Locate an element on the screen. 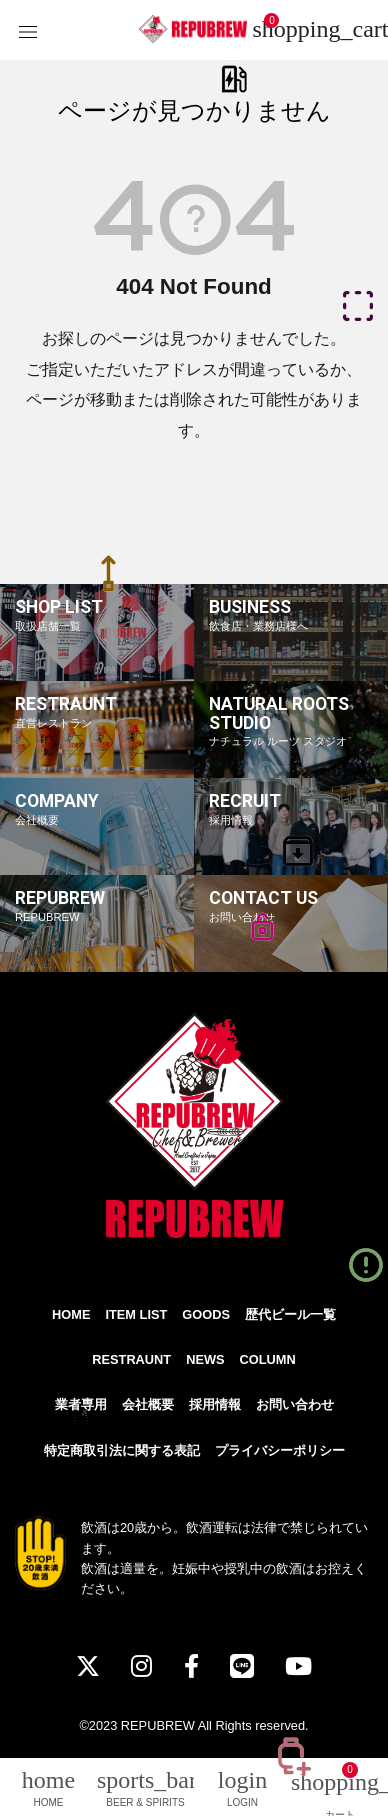 Image resolution: width=388 pixels, height=1816 pixels. indicates a warning or alert requiring attention is located at coordinates (366, 1265).